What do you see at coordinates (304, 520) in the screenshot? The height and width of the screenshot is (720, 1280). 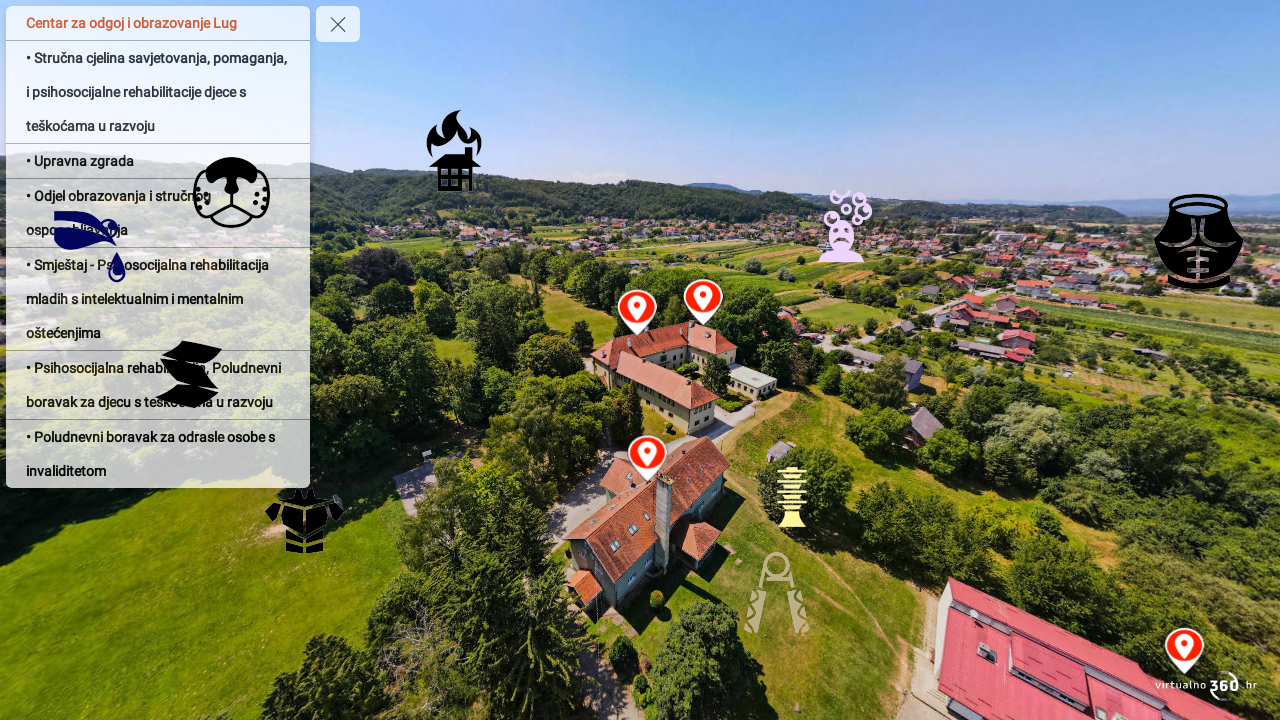 I see `equip shoulder armor to your character` at bounding box center [304, 520].